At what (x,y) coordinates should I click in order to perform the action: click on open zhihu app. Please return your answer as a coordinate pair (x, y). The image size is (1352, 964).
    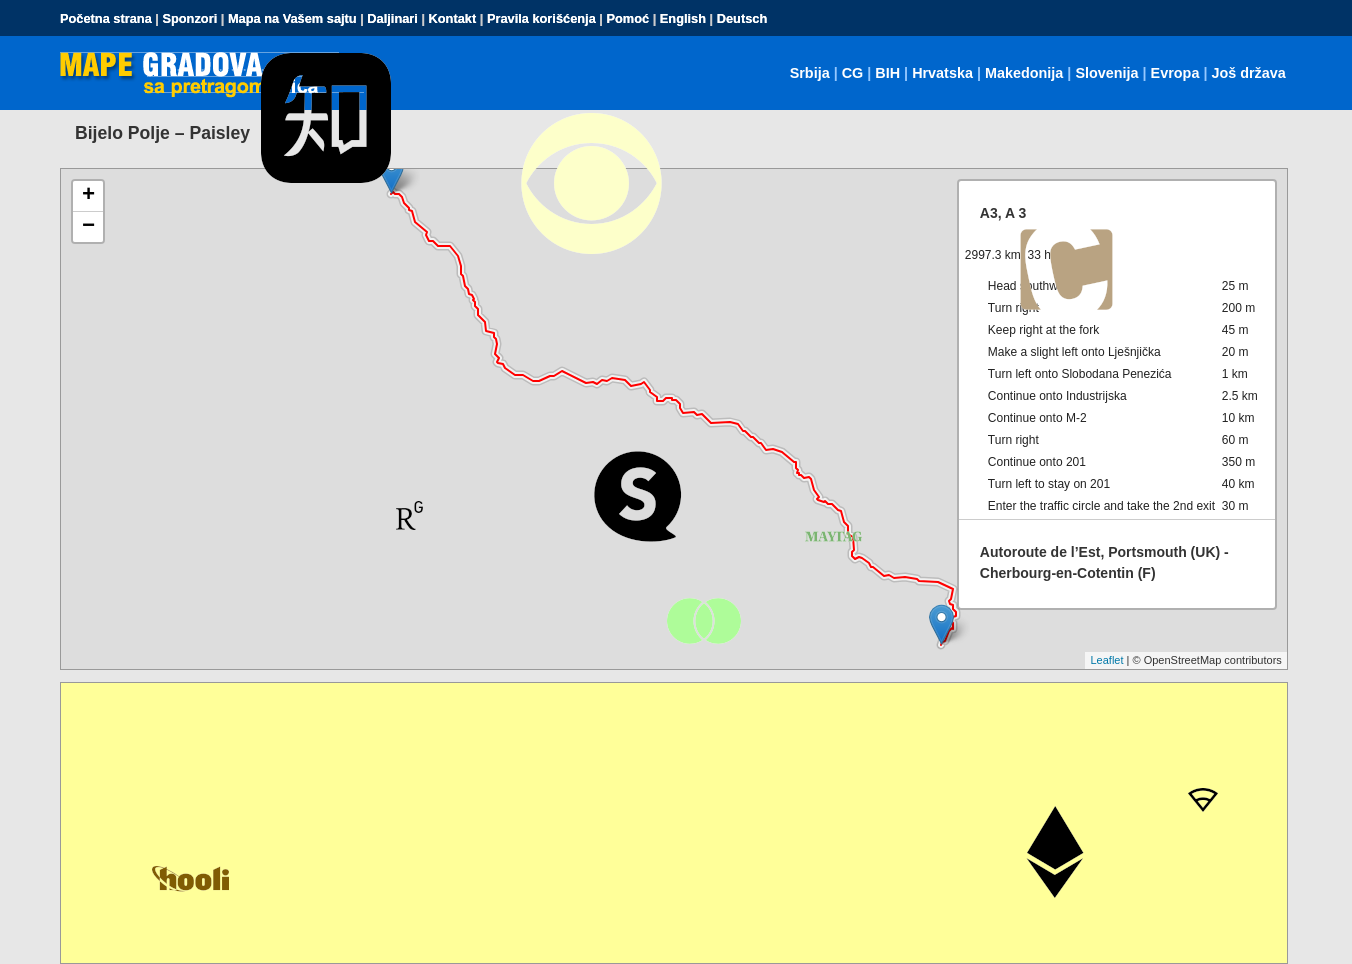
    Looking at the image, I should click on (326, 118).